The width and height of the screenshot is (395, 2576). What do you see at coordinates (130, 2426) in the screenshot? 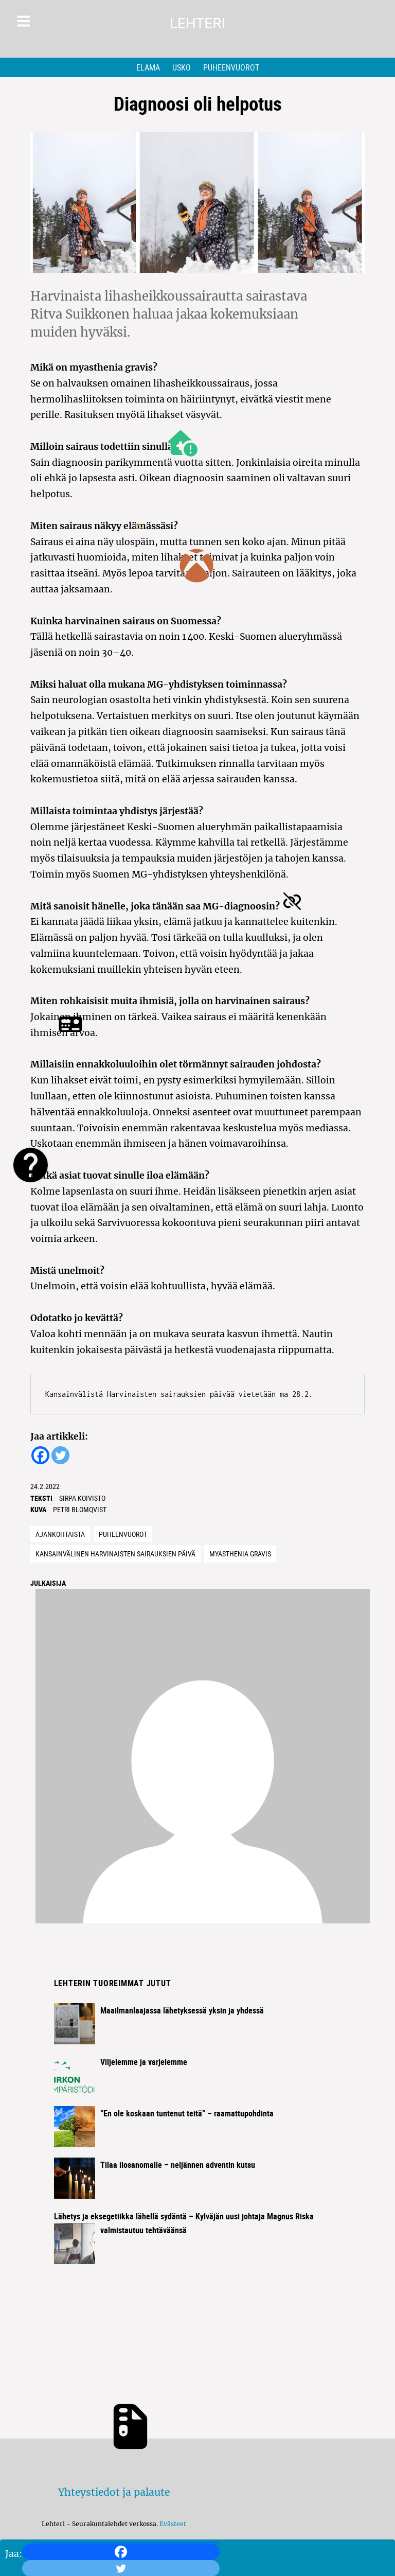
I see `view or open a compressed archive file` at bounding box center [130, 2426].